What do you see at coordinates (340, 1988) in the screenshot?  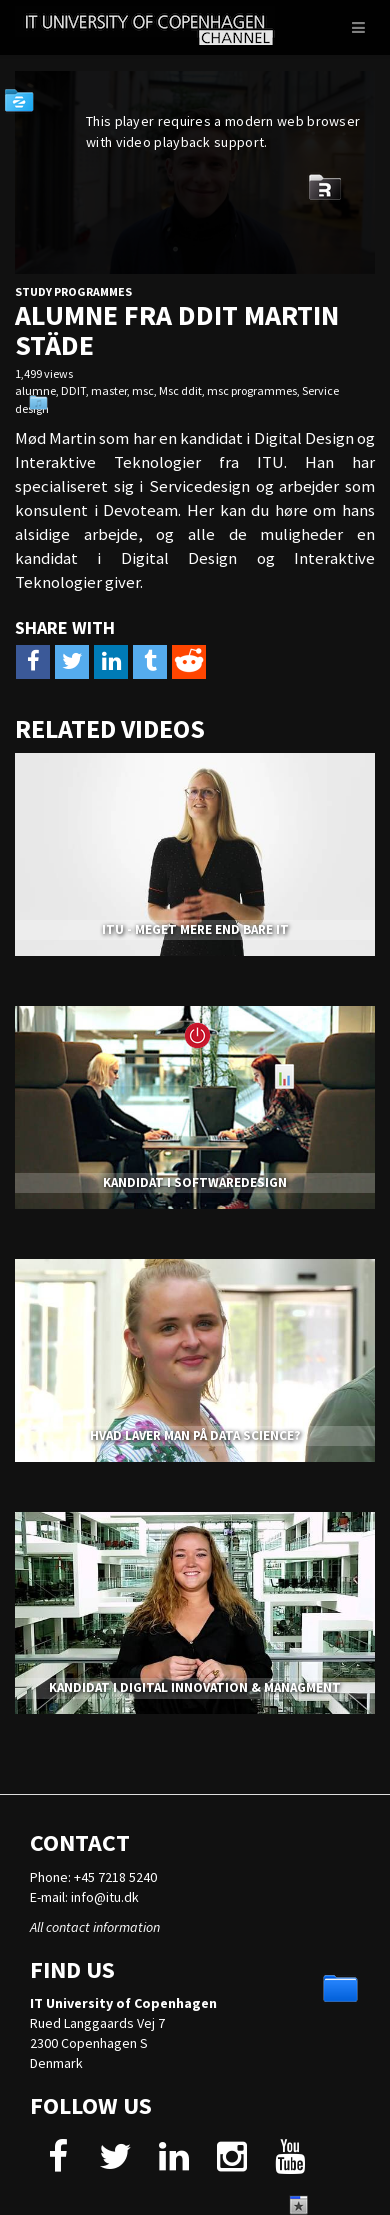 I see `open folder to view files` at bounding box center [340, 1988].